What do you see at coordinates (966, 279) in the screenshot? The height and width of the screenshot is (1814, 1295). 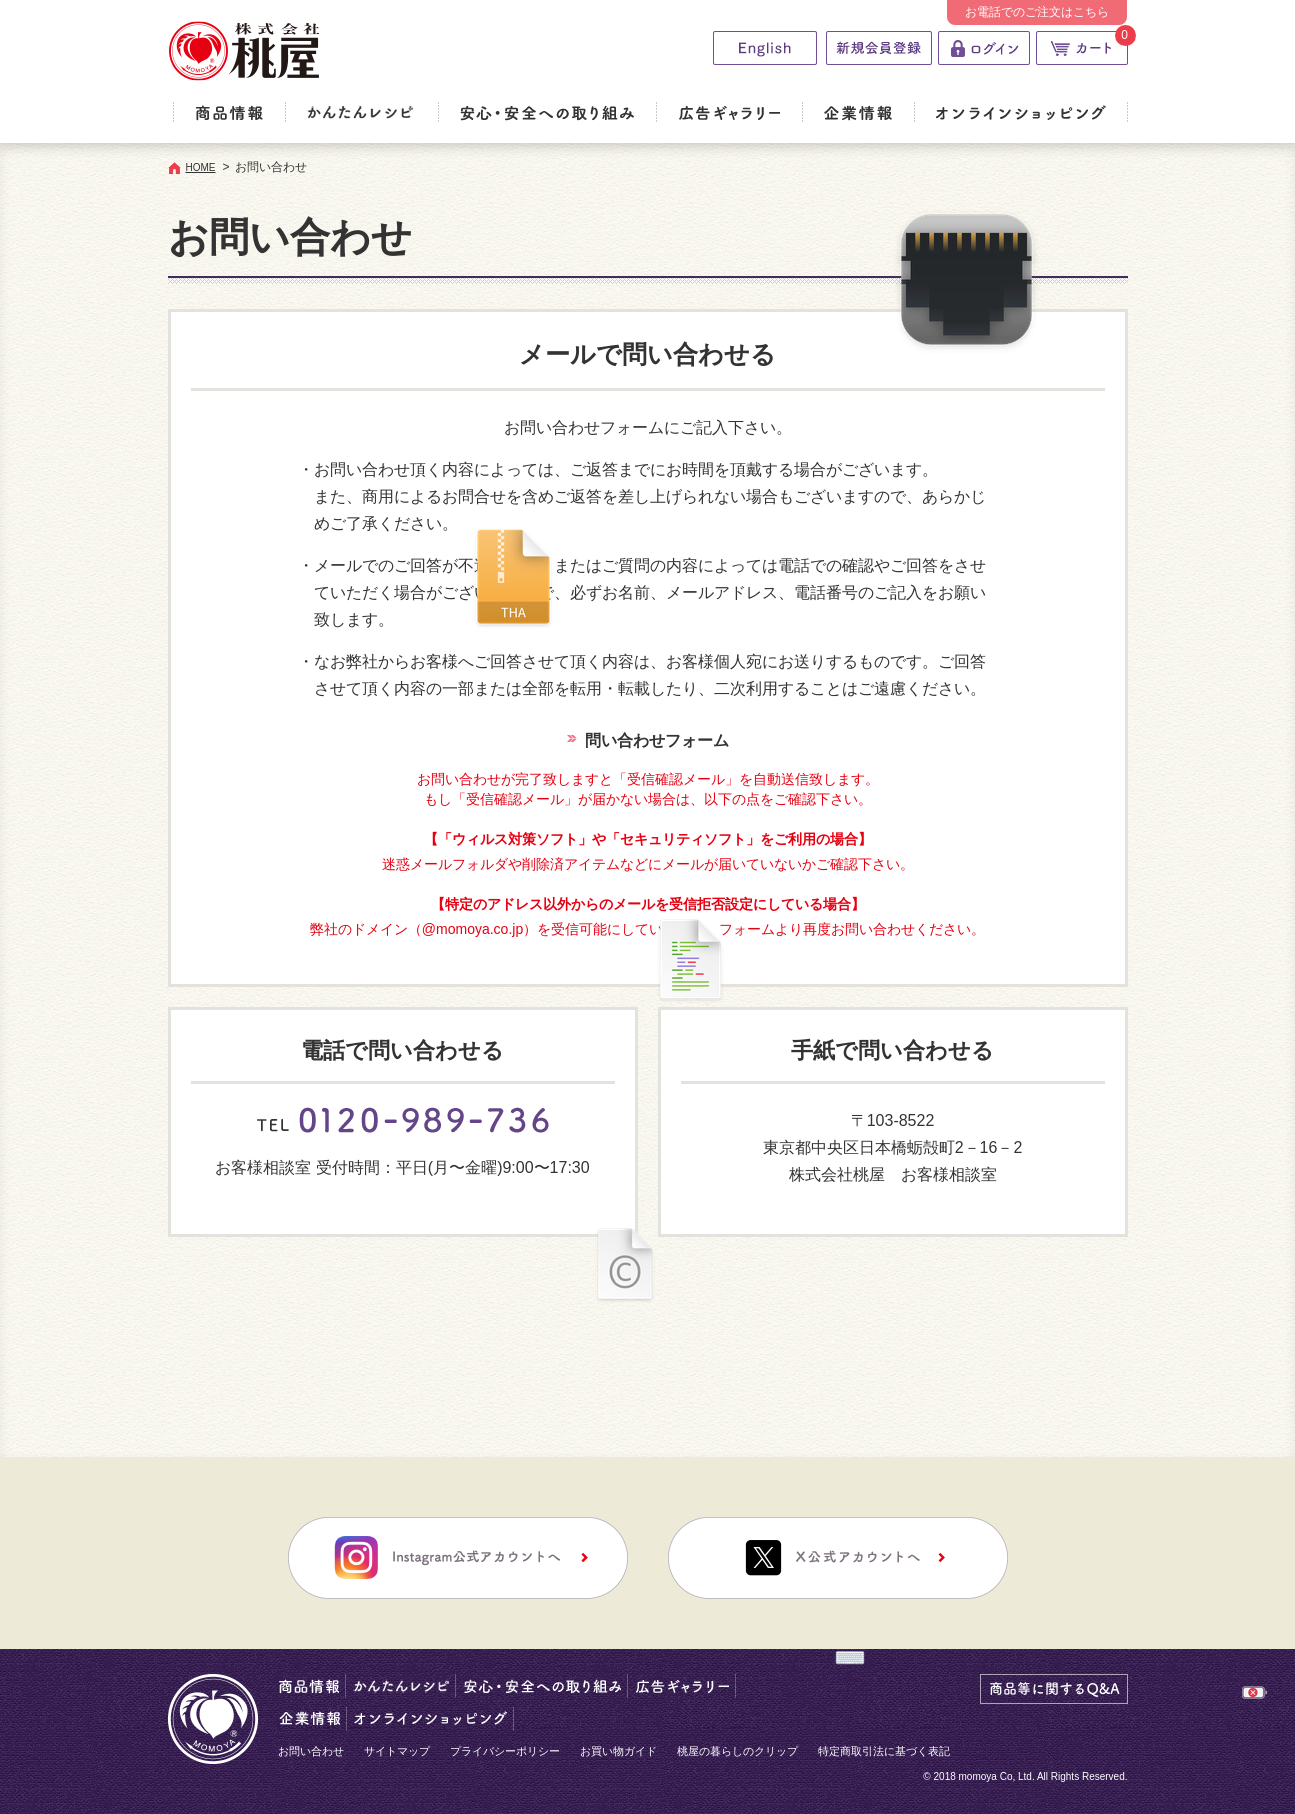 I see `ethernet port connection settings` at bounding box center [966, 279].